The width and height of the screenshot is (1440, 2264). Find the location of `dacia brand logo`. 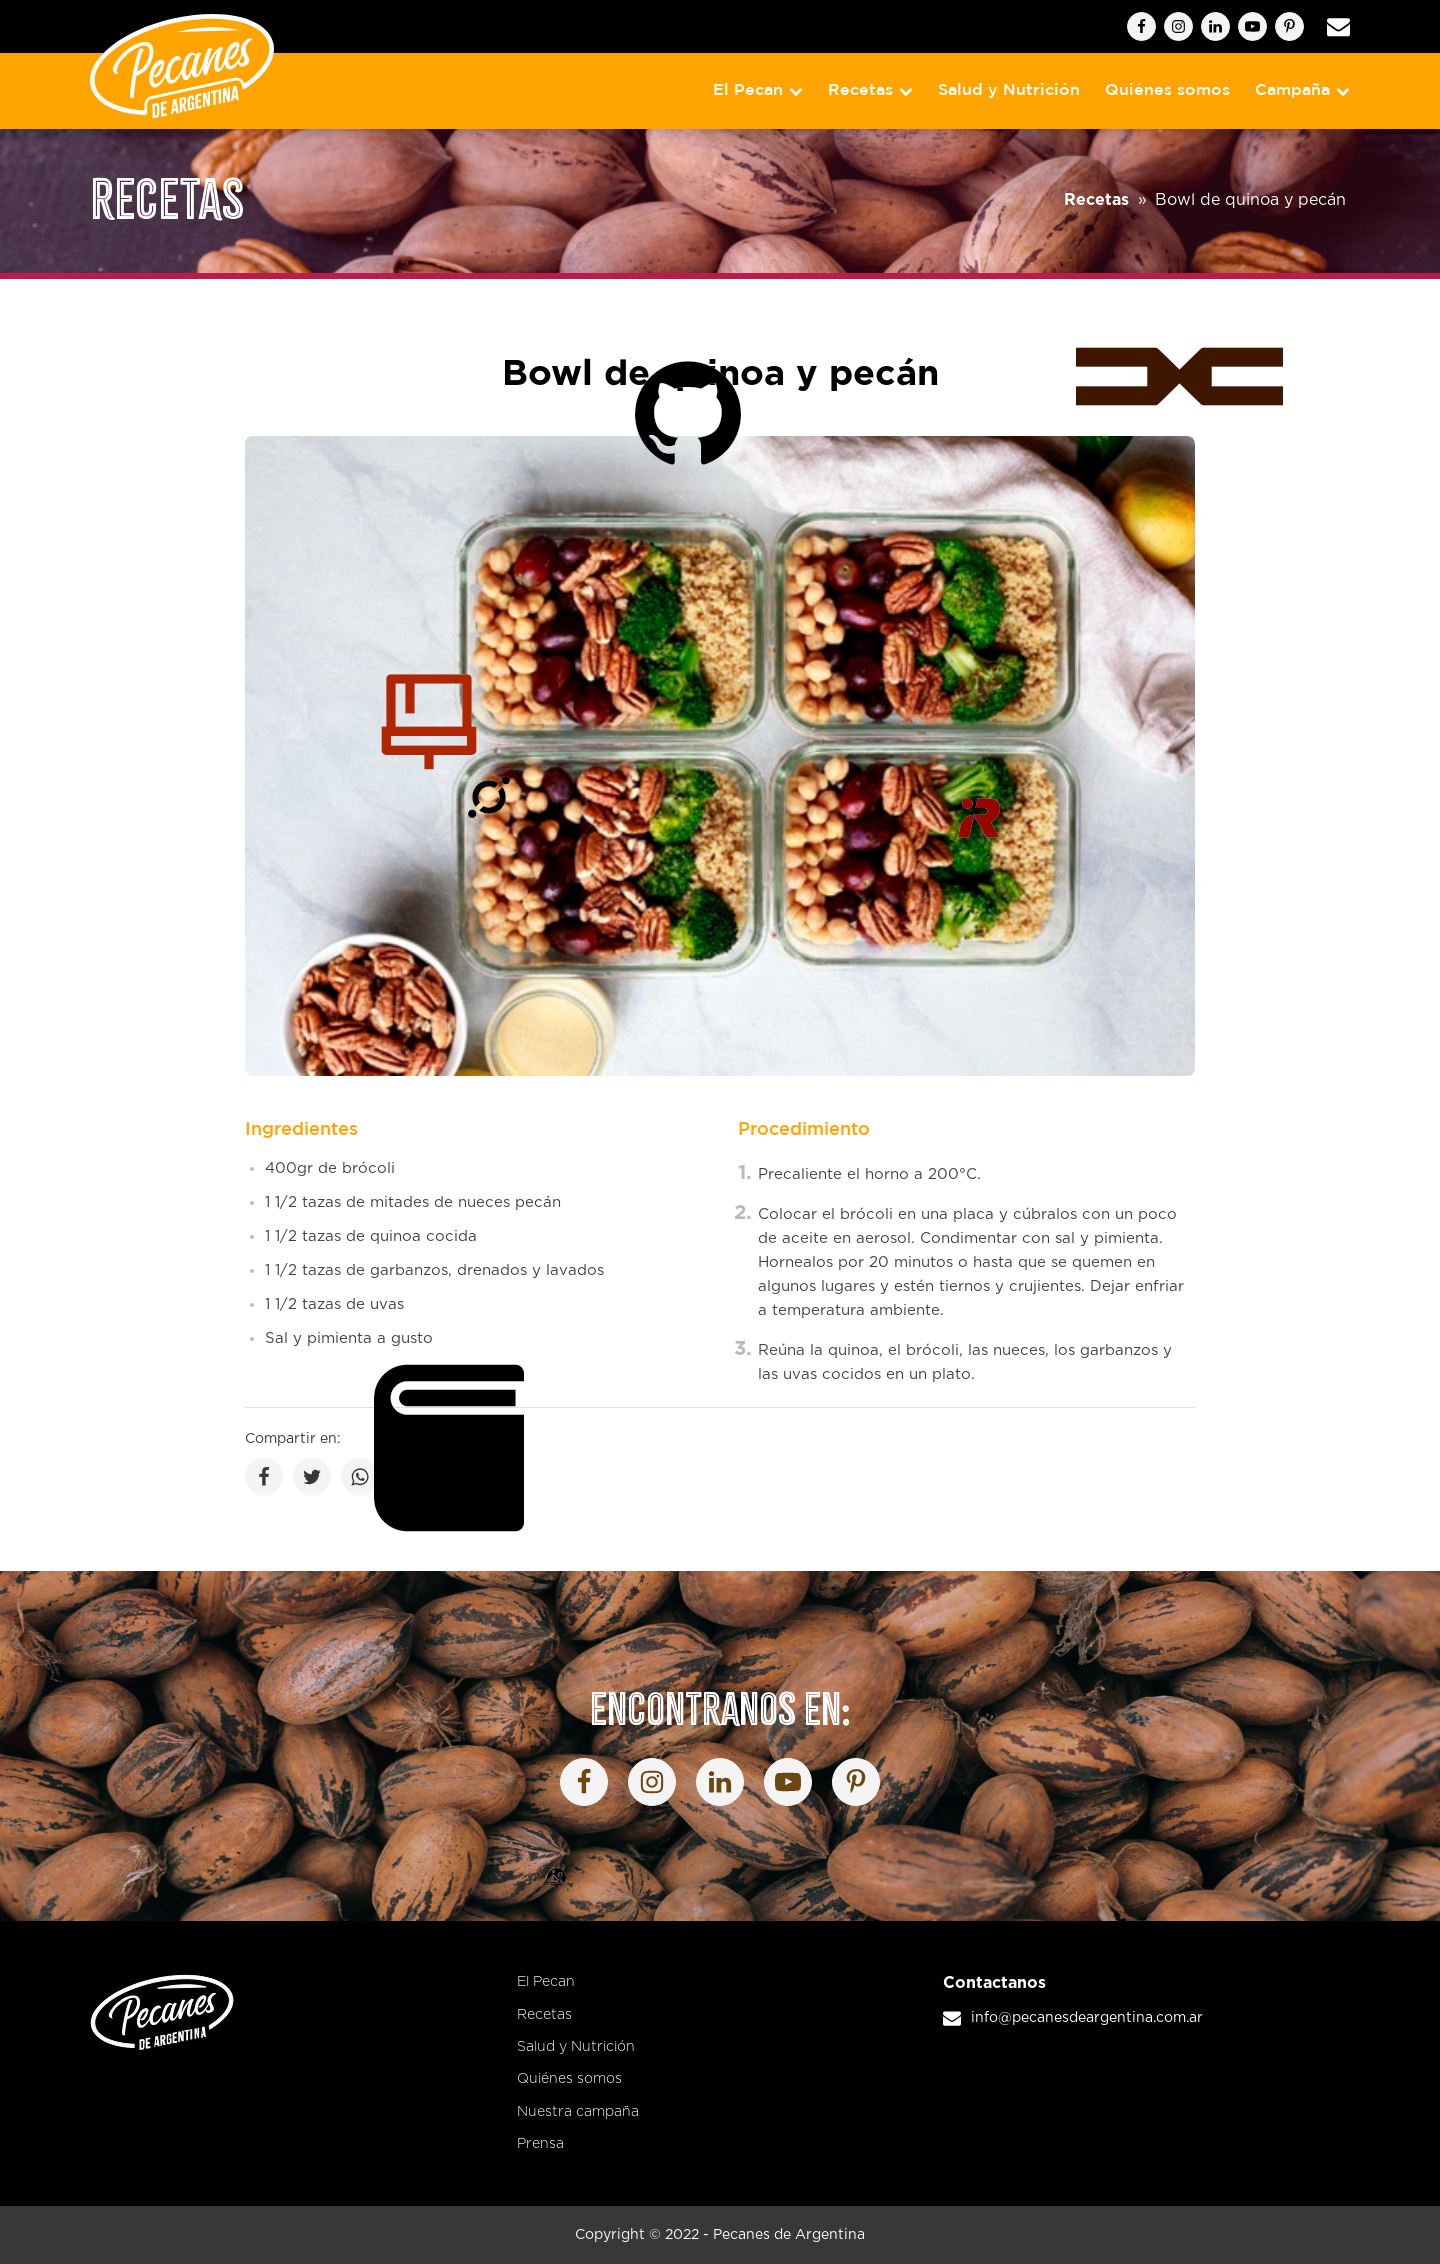

dacia brand logo is located at coordinates (1179, 376).